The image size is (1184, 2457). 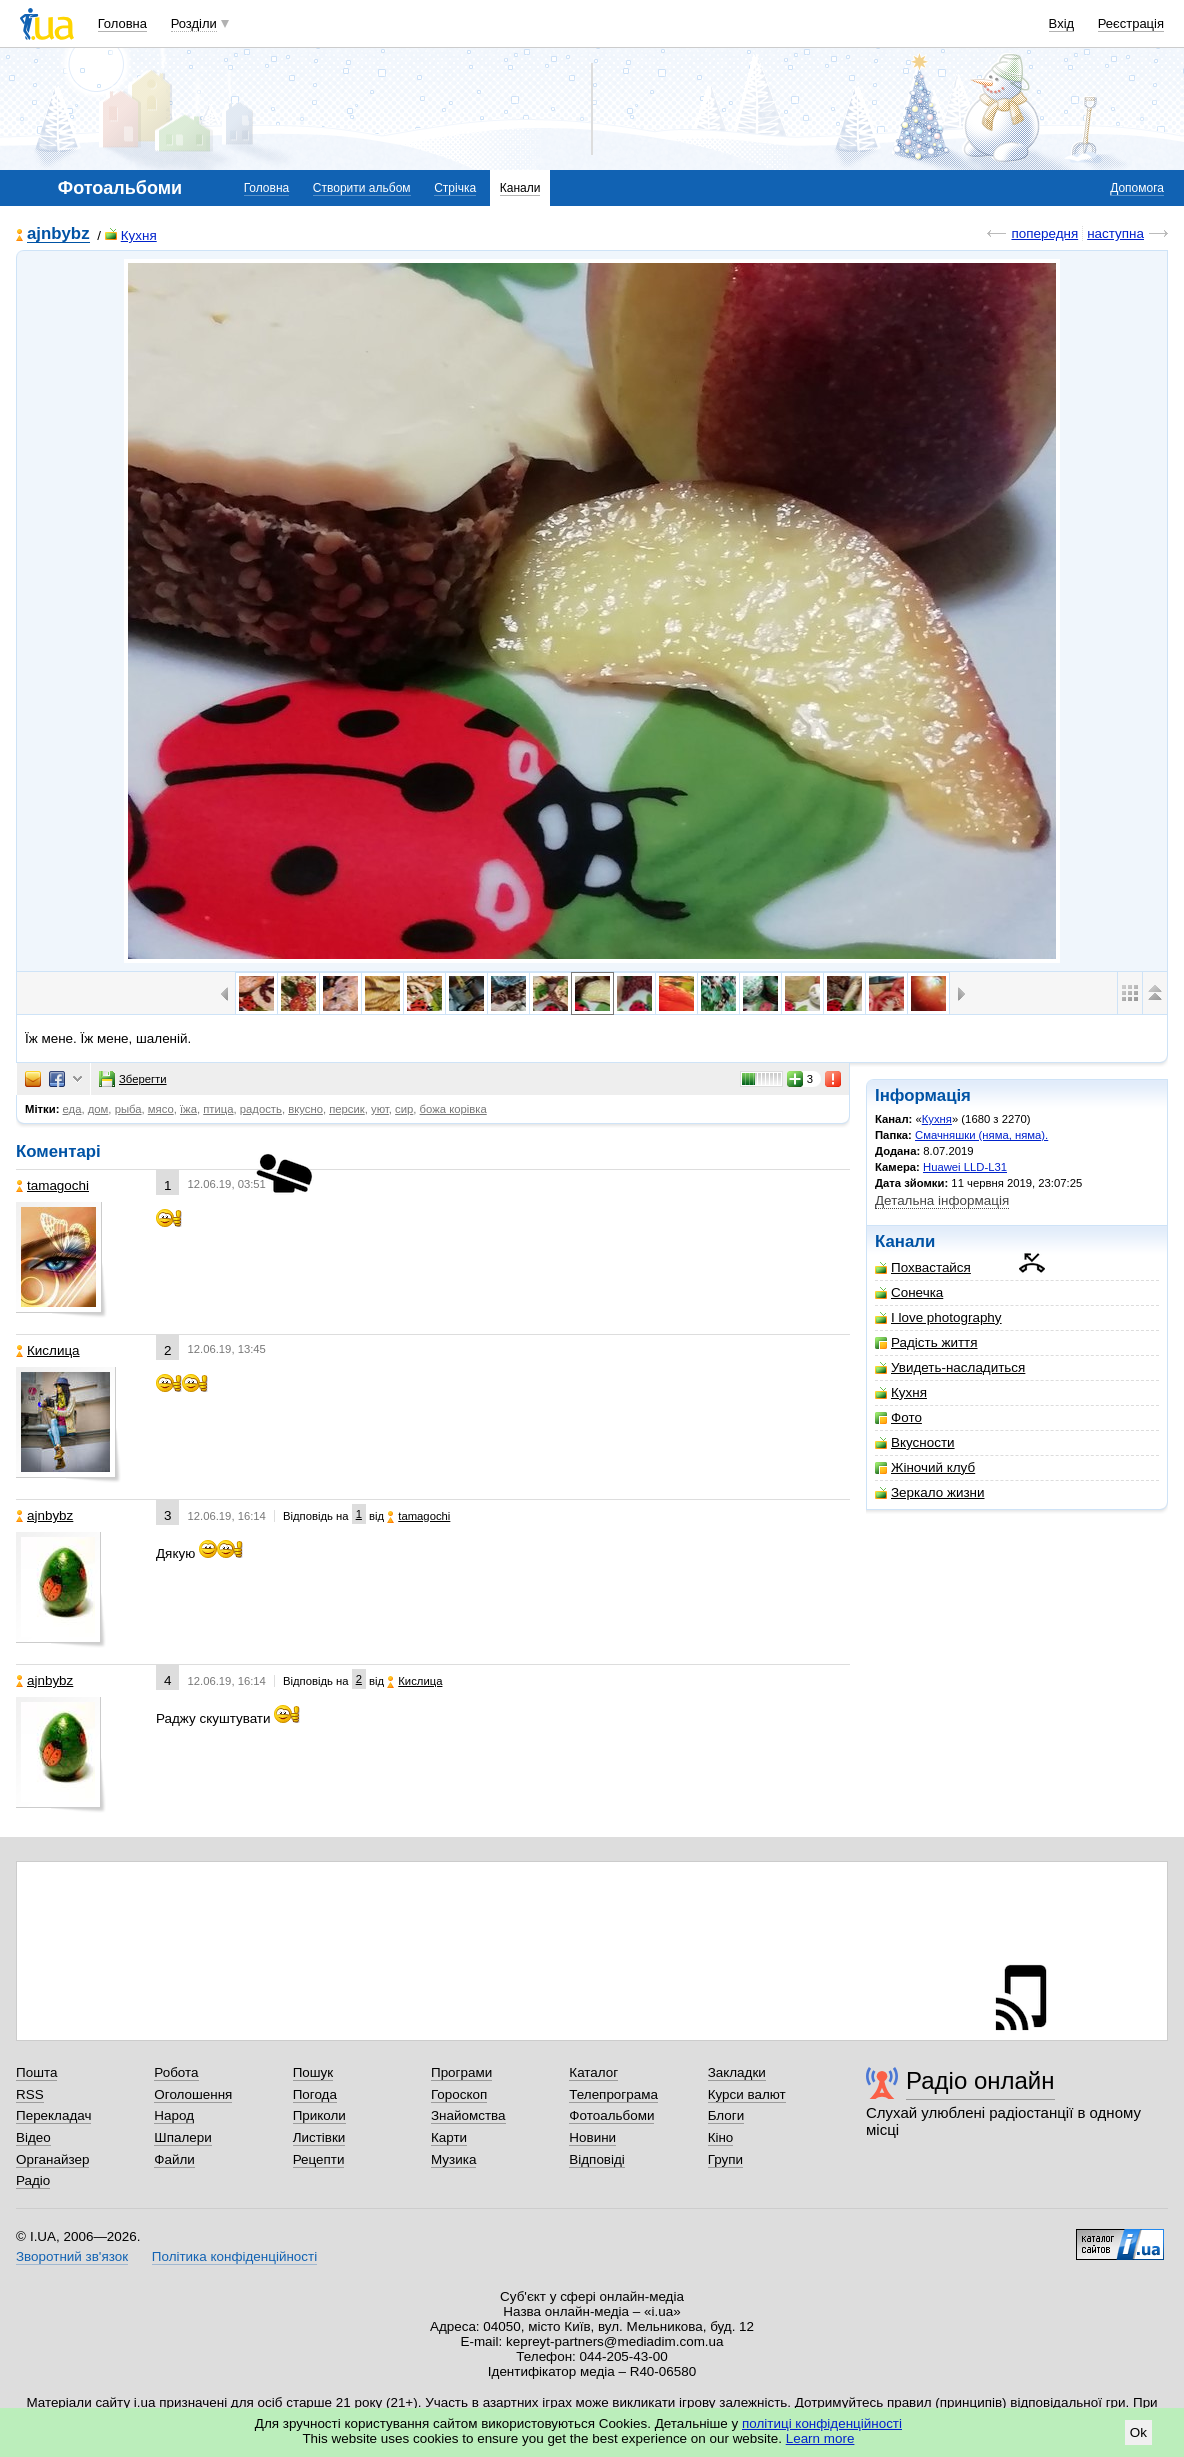 What do you see at coordinates (1032, 1263) in the screenshot?
I see `indicates a missed phone call` at bounding box center [1032, 1263].